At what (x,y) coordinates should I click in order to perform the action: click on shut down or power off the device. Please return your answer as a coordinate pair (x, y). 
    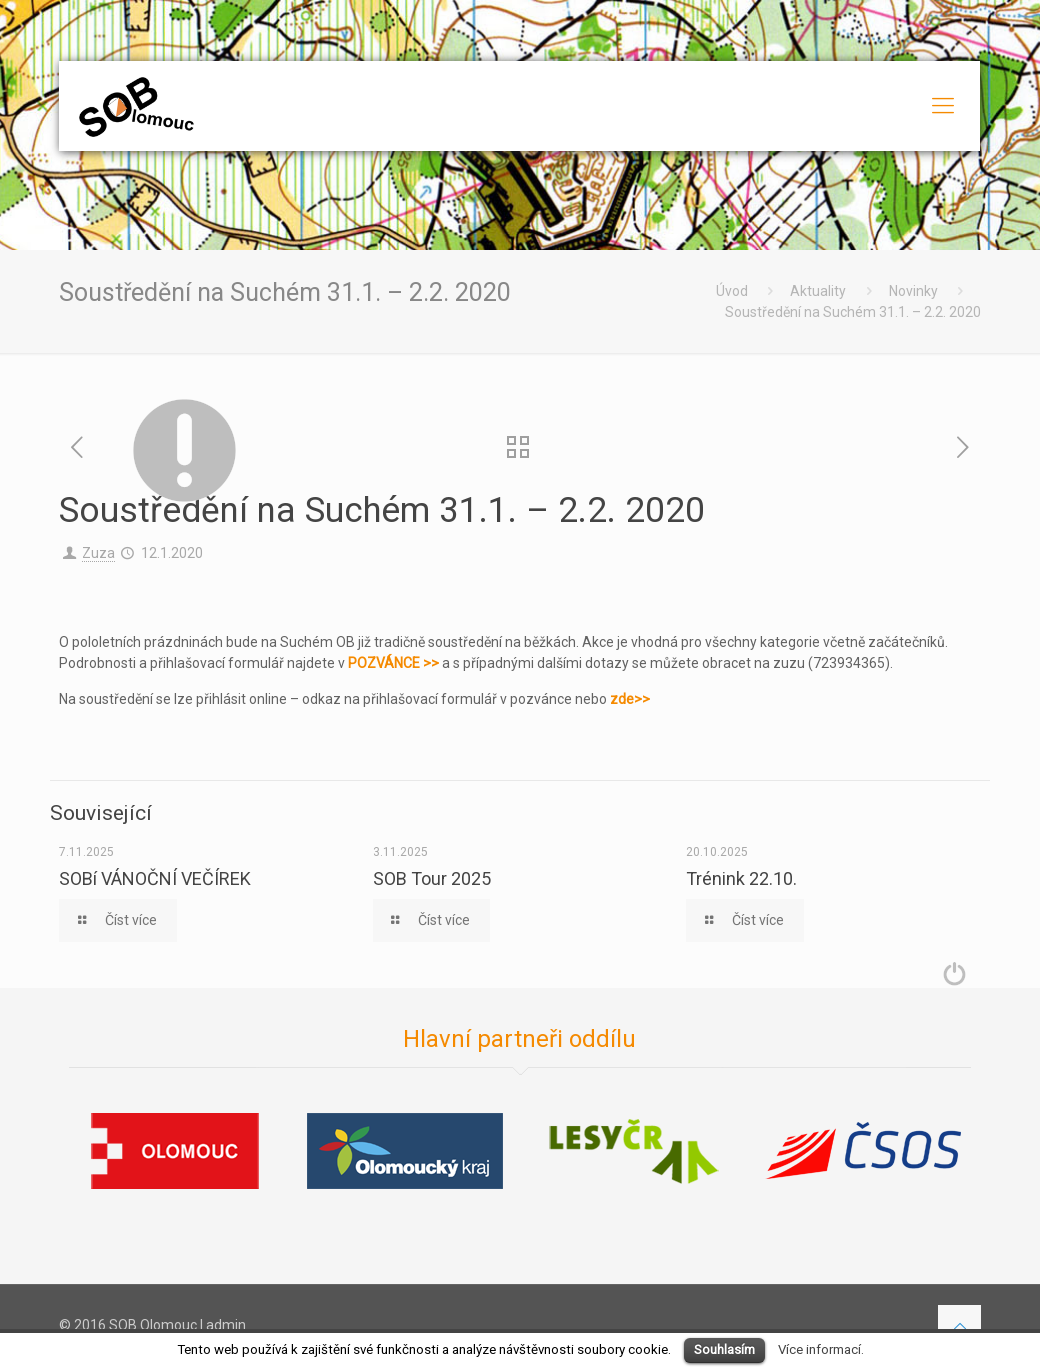
    Looking at the image, I should click on (954, 974).